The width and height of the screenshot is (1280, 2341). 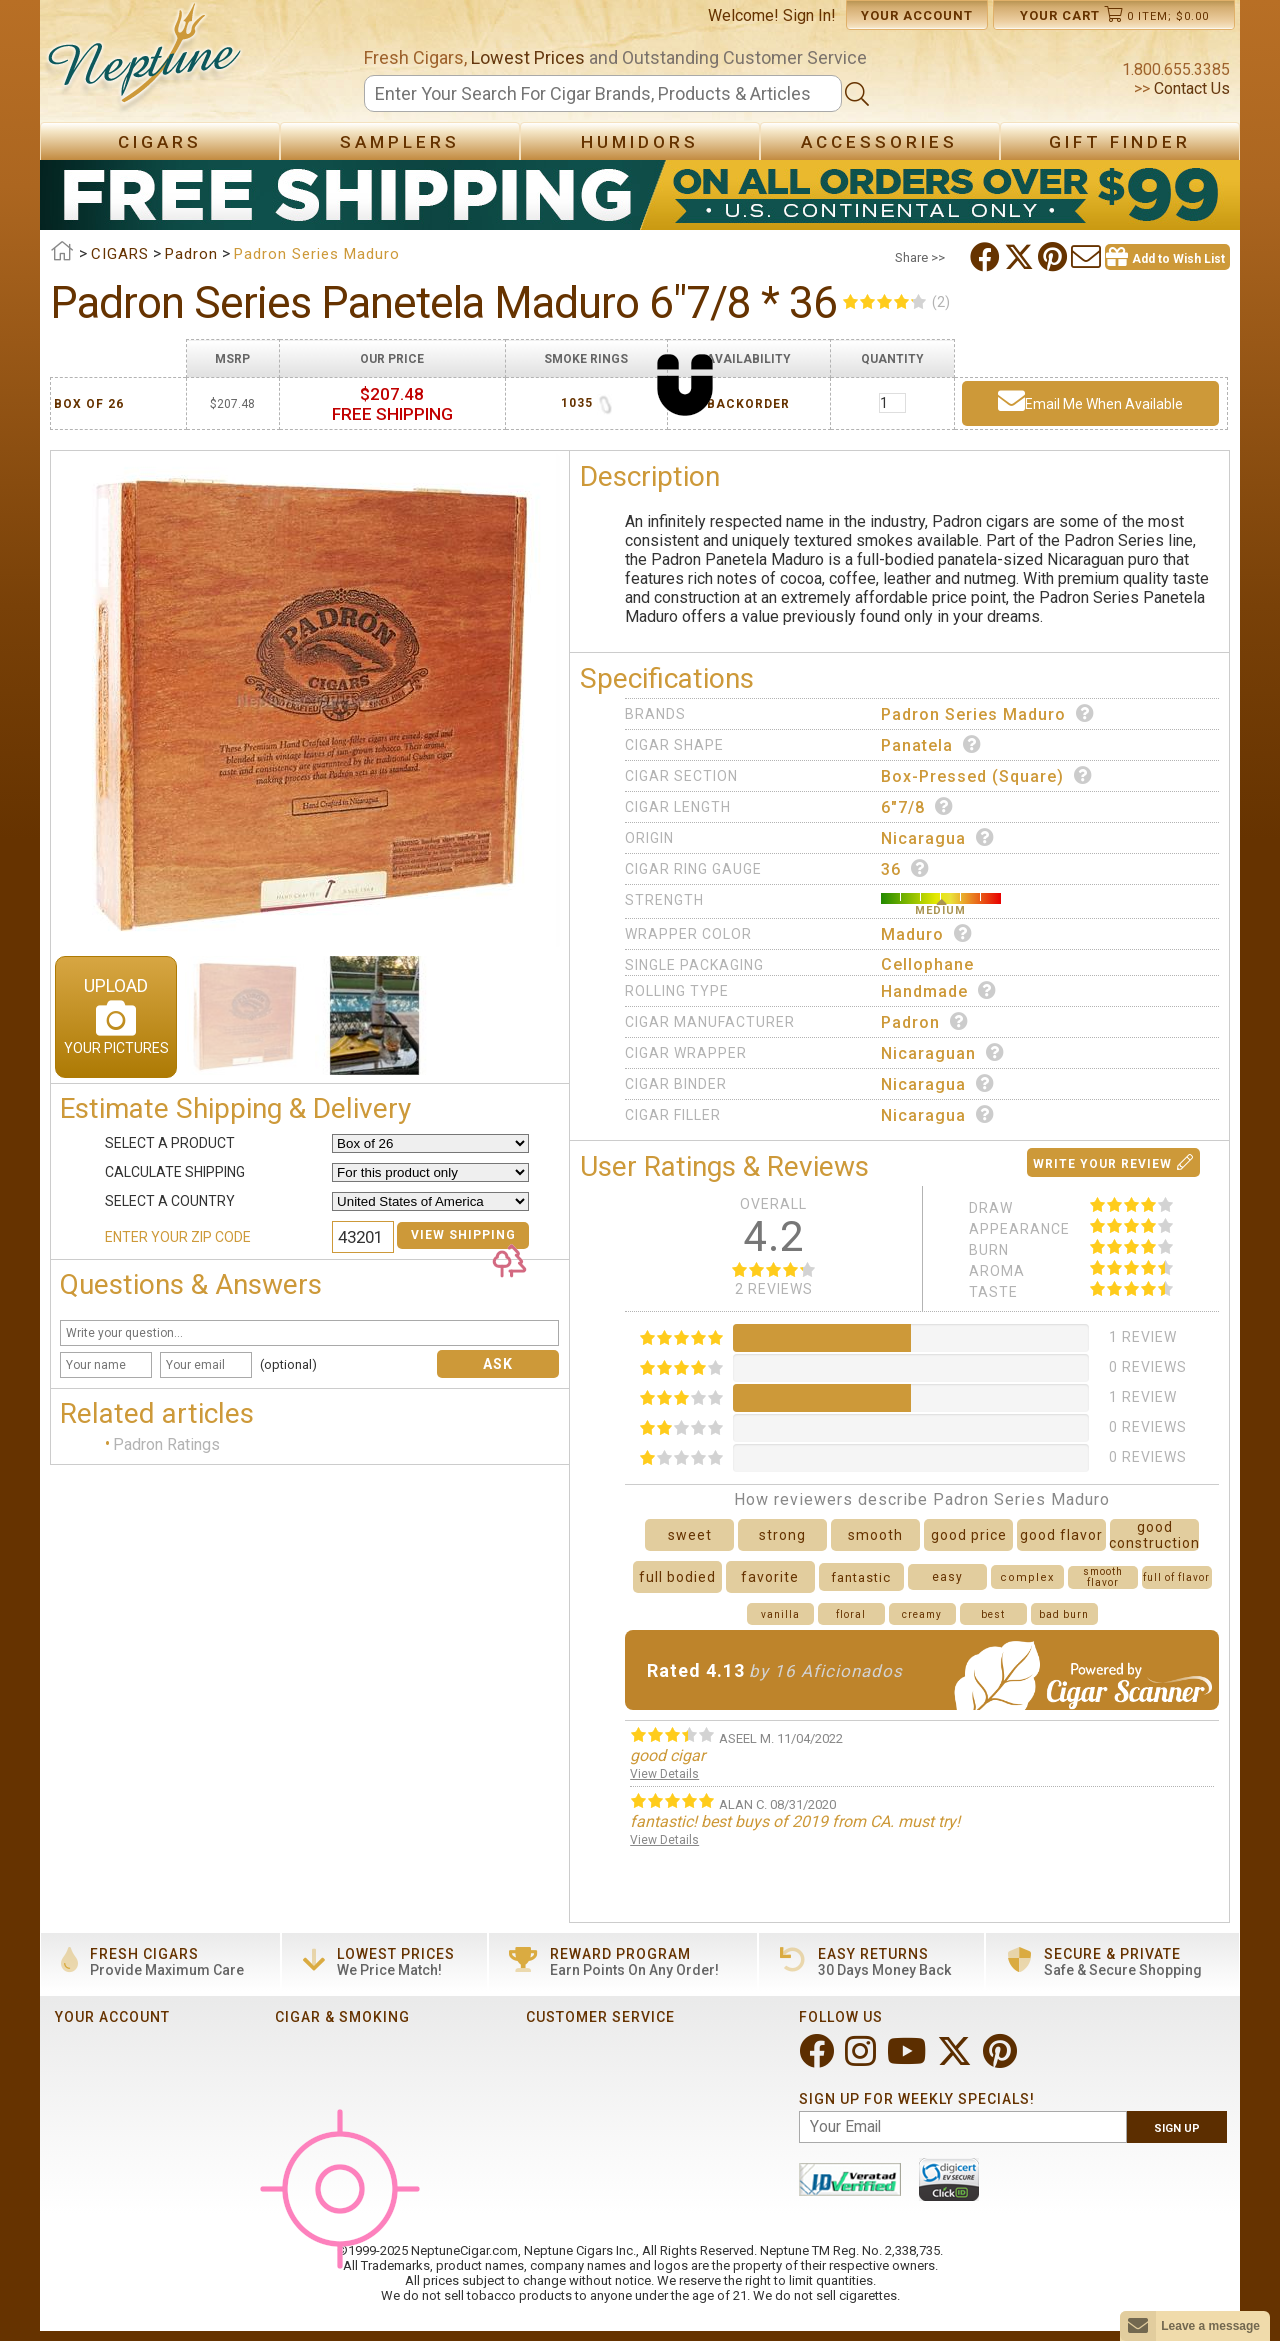 What do you see at coordinates (685, 385) in the screenshot?
I see `attract or pull related items together` at bounding box center [685, 385].